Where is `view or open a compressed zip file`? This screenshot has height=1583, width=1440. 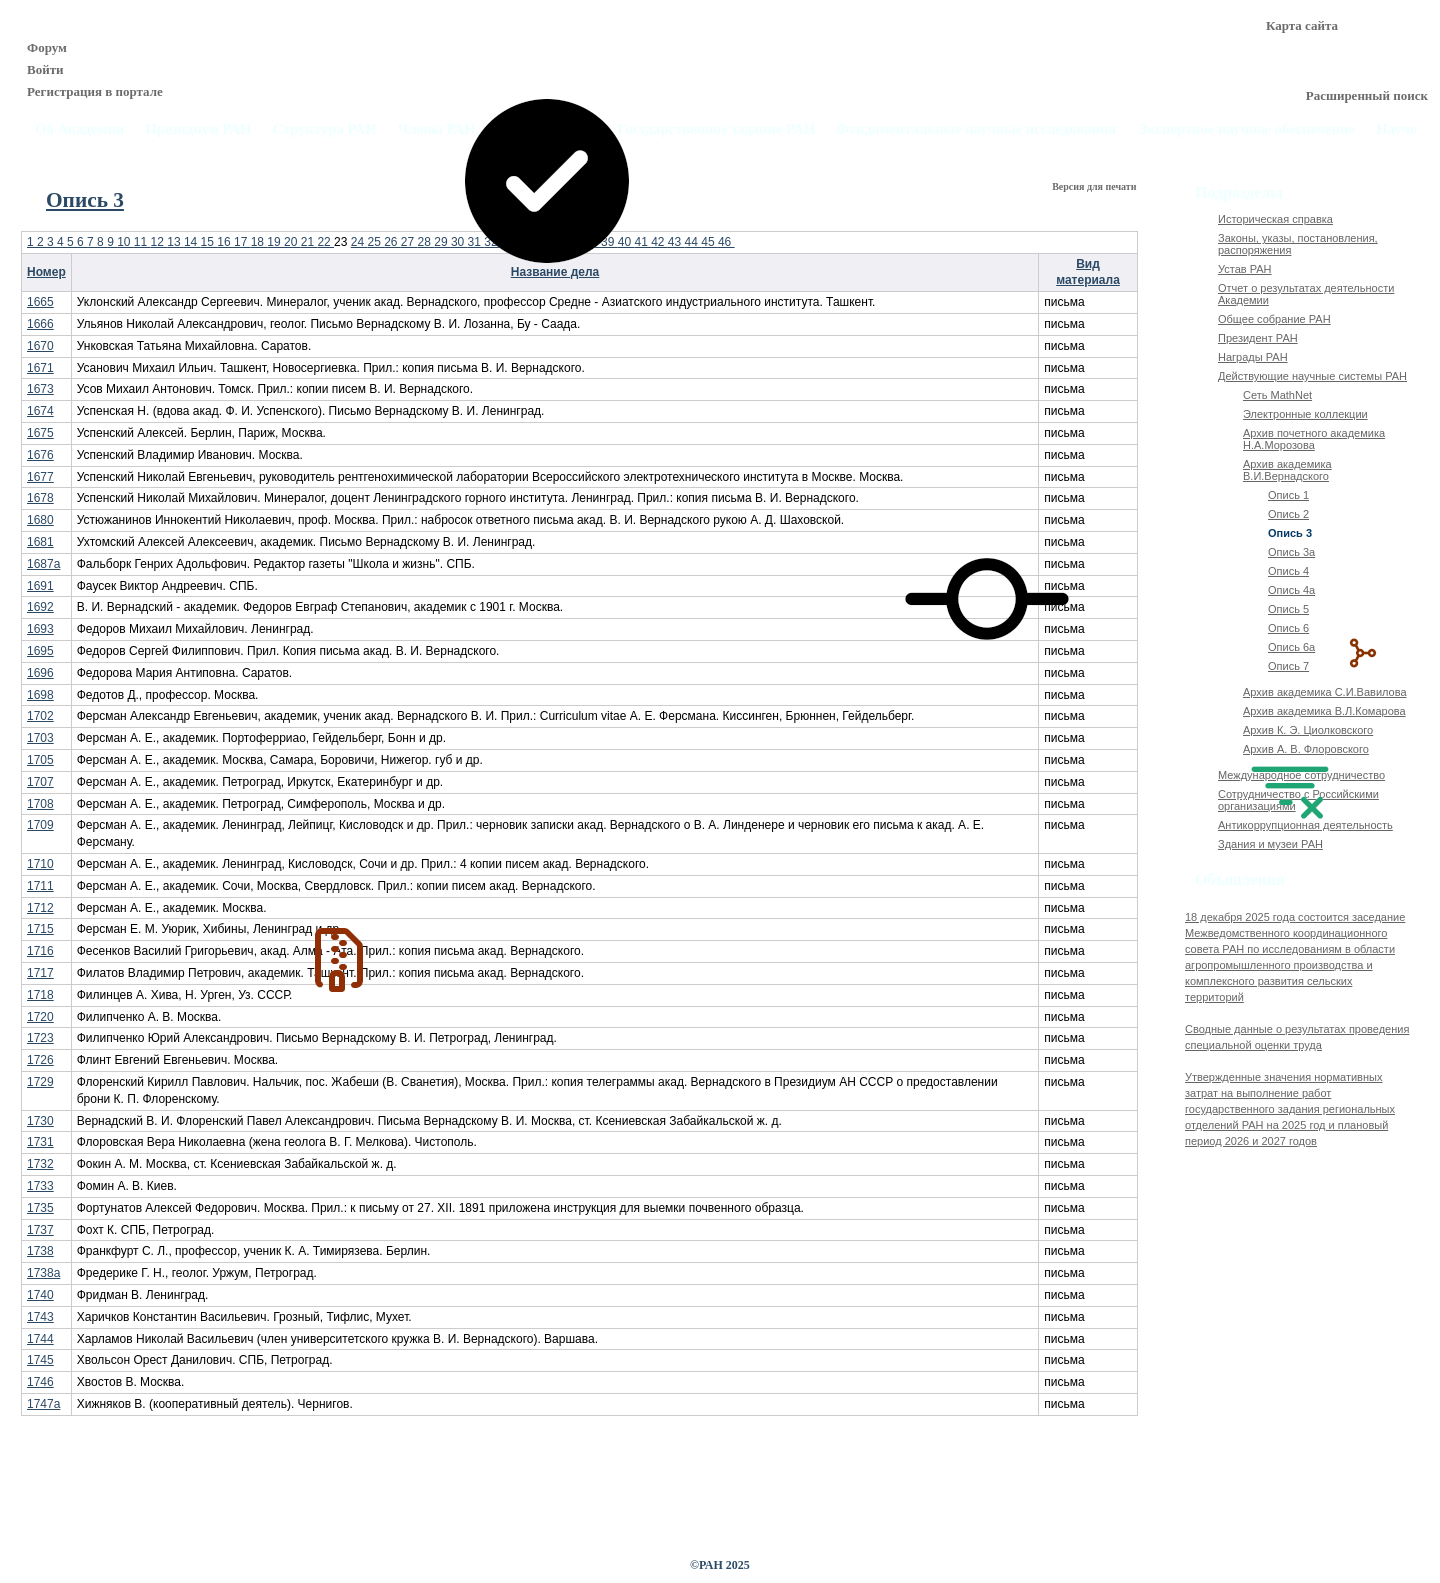 view or open a compressed zip file is located at coordinates (339, 960).